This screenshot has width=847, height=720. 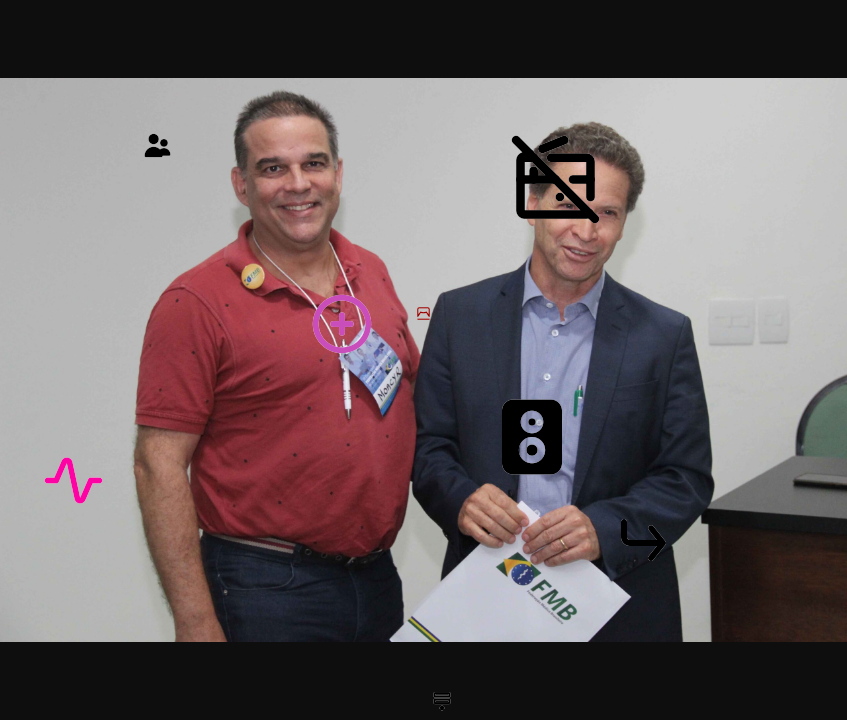 What do you see at coordinates (423, 313) in the screenshot?
I see `access theater or cinema showtimes` at bounding box center [423, 313].